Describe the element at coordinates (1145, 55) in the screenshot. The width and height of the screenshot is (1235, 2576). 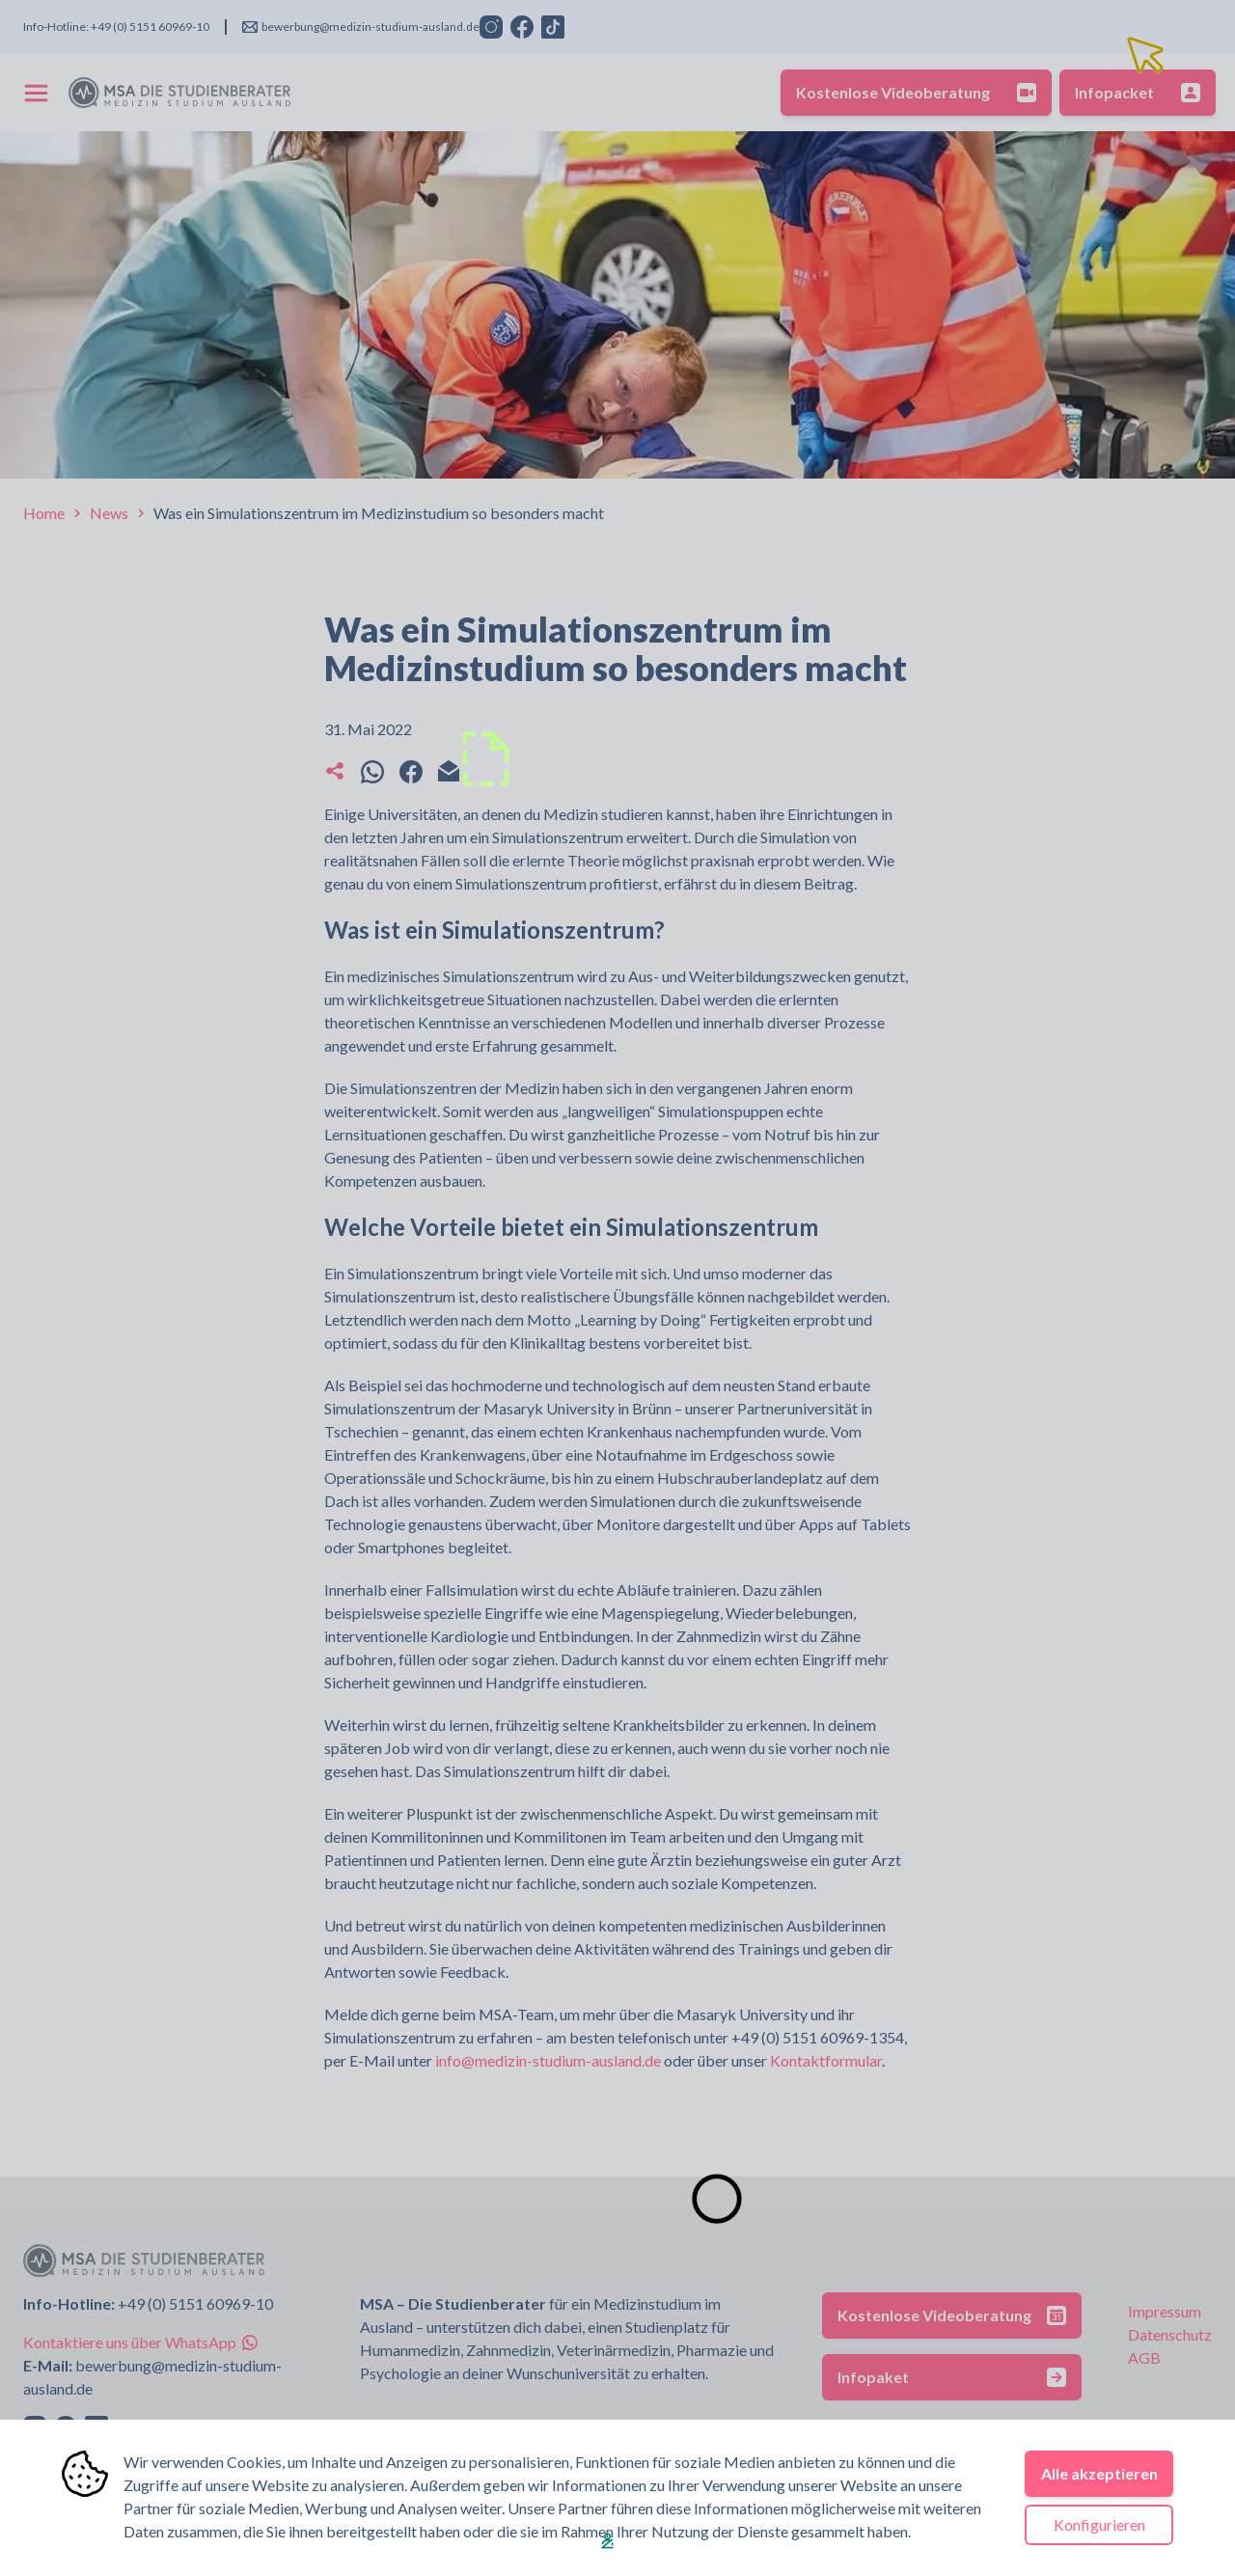
I see `mouse cursor or pointer indicator` at that location.